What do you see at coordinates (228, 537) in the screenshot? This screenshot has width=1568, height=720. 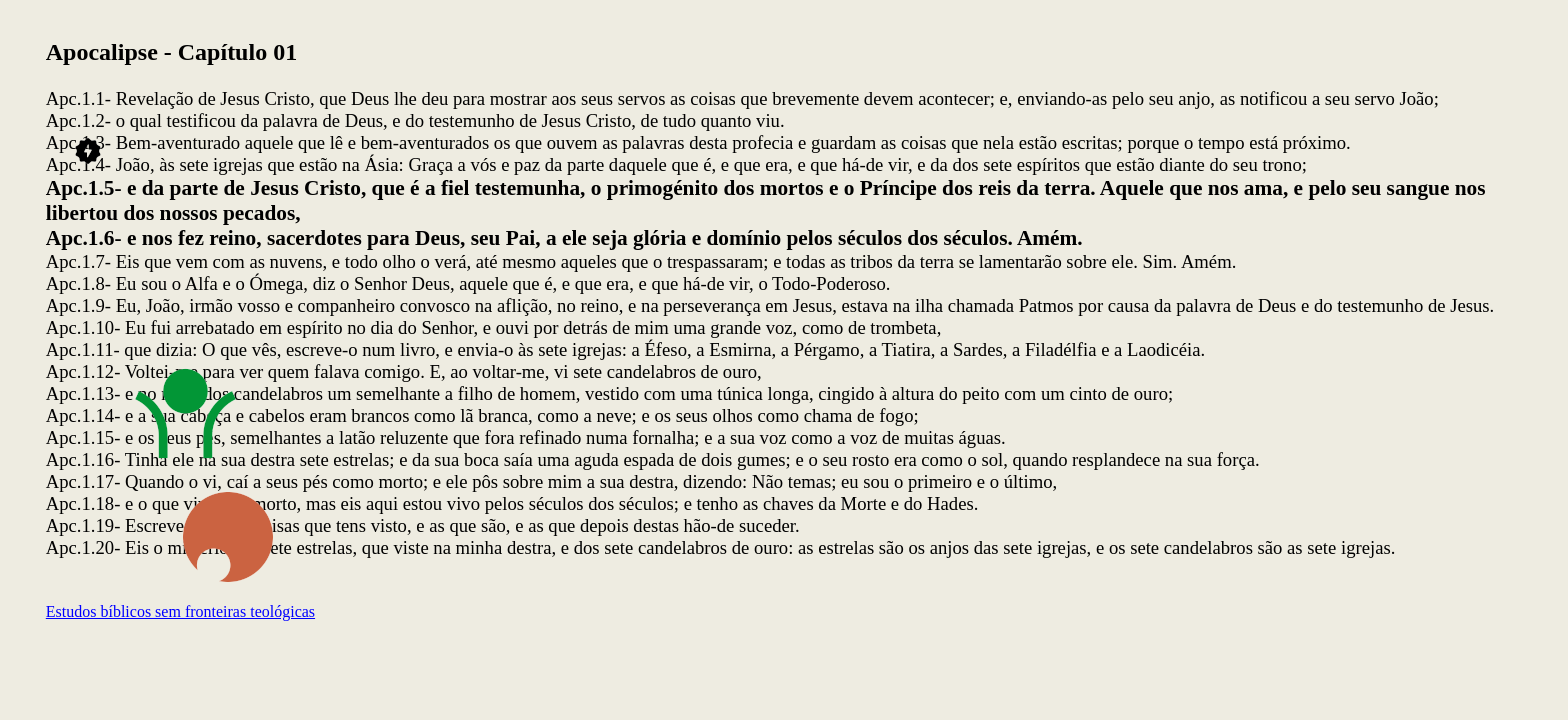 I see `shadow cloud gaming service logo` at bounding box center [228, 537].